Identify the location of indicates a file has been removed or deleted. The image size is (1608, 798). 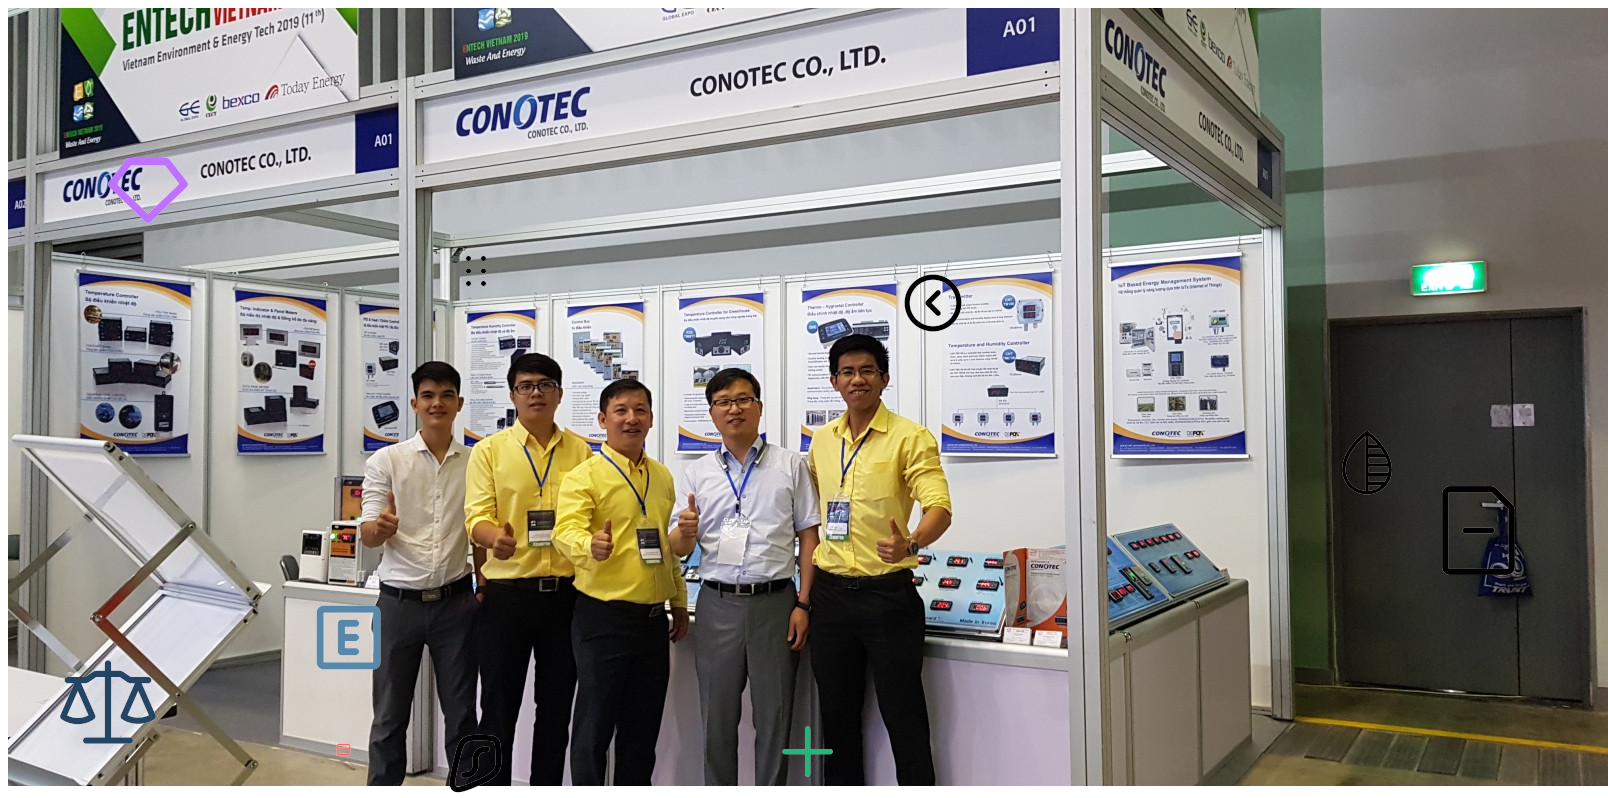
(1478, 530).